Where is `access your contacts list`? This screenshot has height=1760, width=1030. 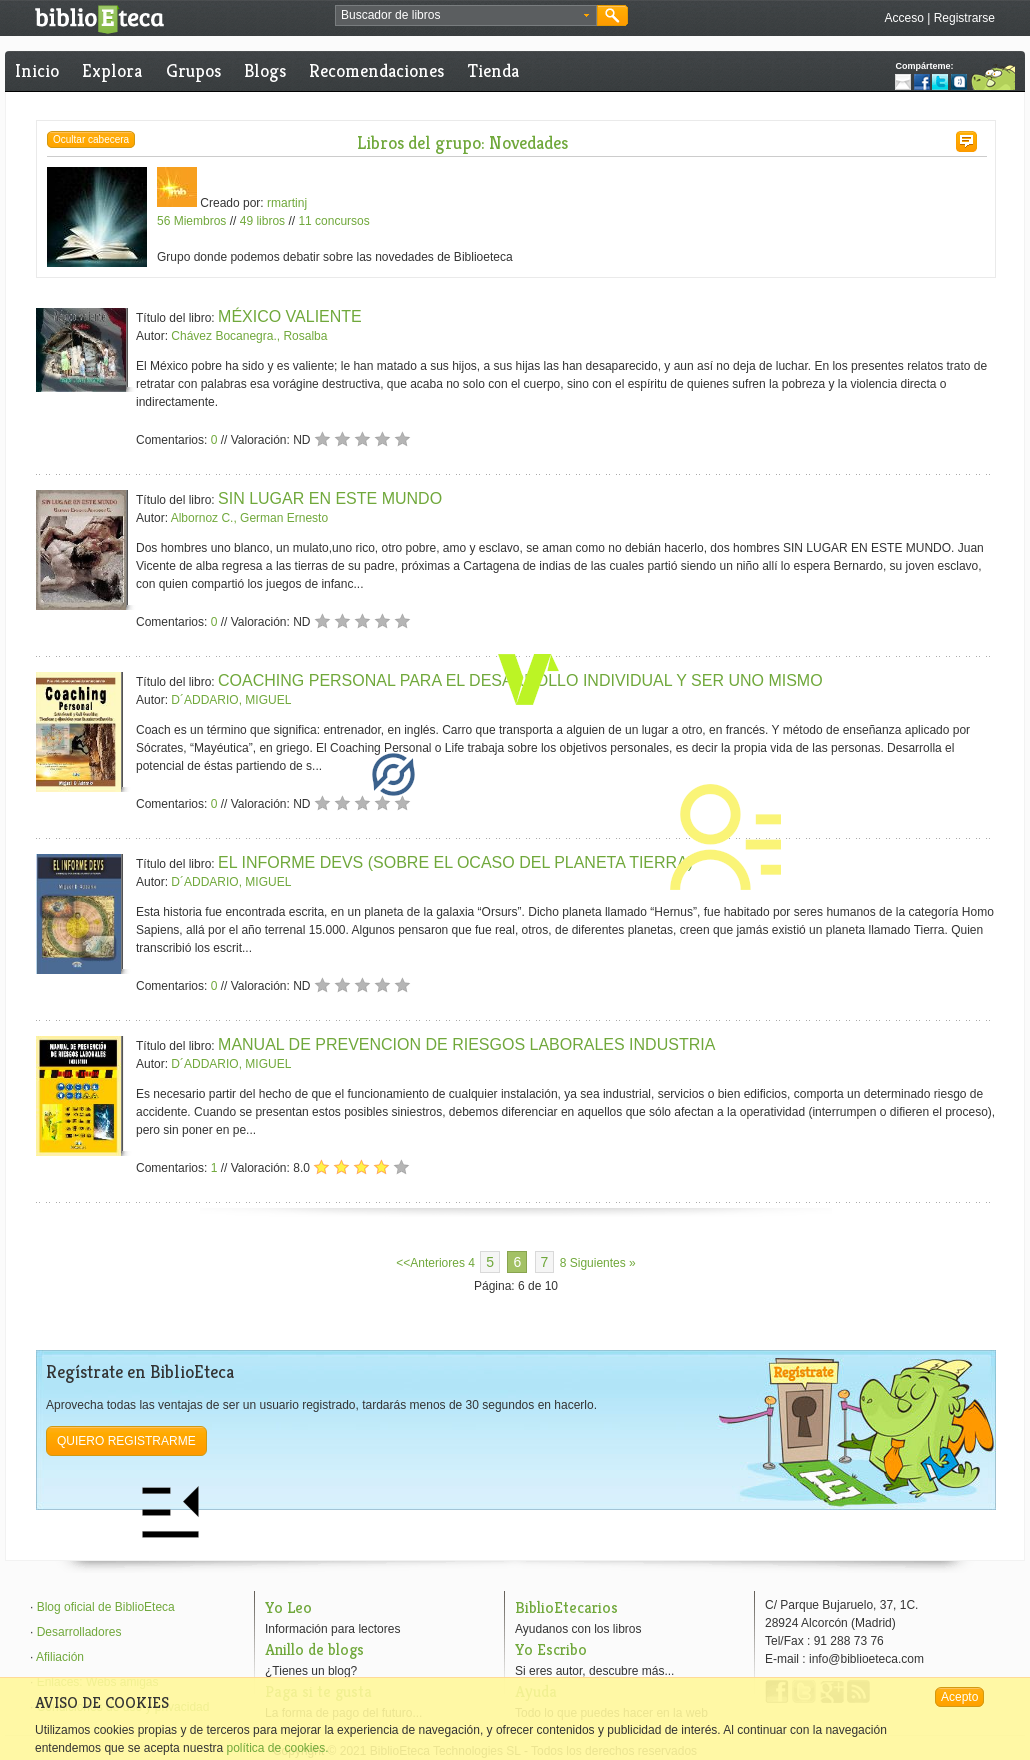 access your contacts list is located at coordinates (720, 839).